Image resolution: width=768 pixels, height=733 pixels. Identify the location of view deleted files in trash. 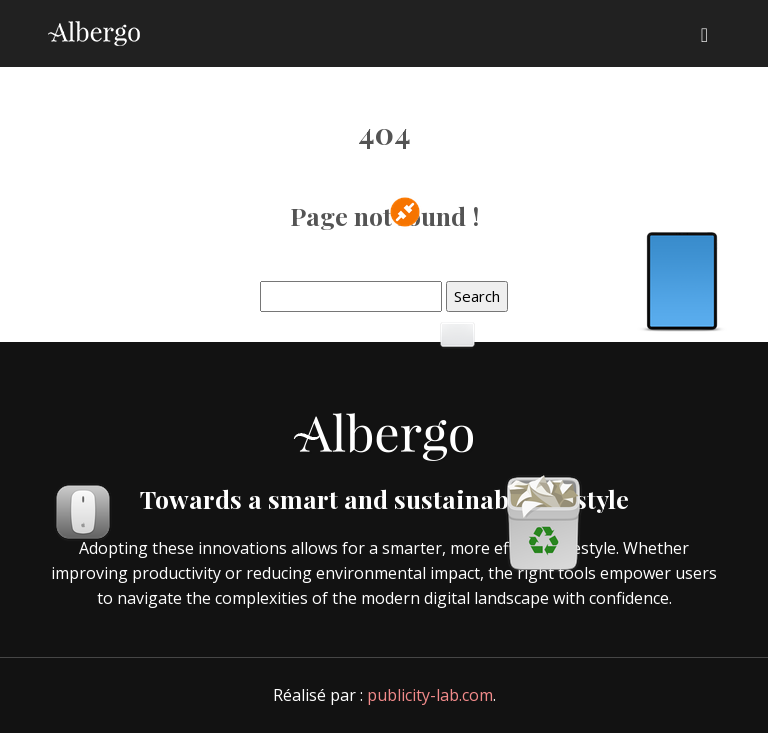
(543, 523).